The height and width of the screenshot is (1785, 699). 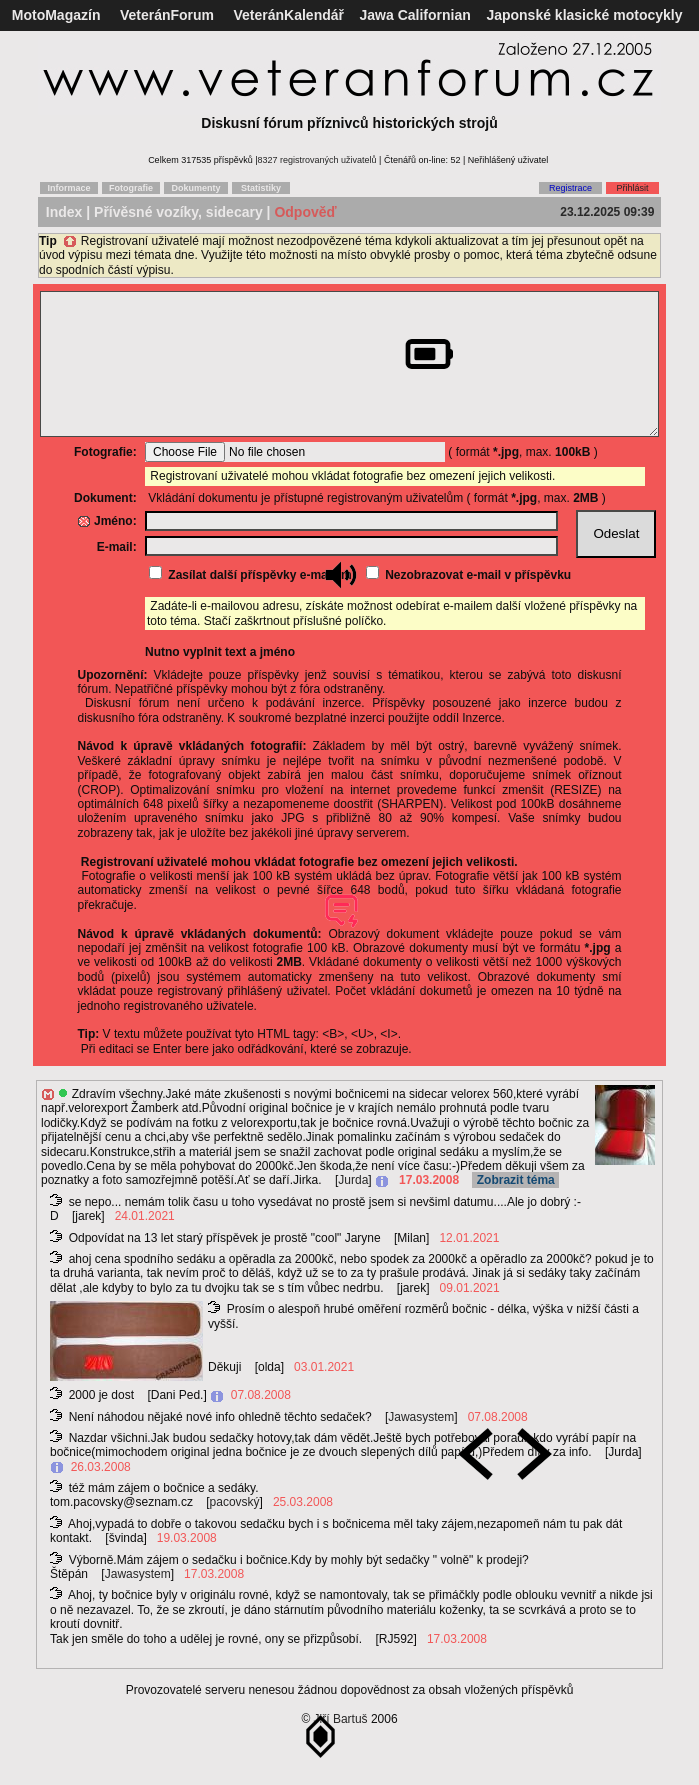 I want to click on indicates a Discord server booster status, so click(x=320, y=1736).